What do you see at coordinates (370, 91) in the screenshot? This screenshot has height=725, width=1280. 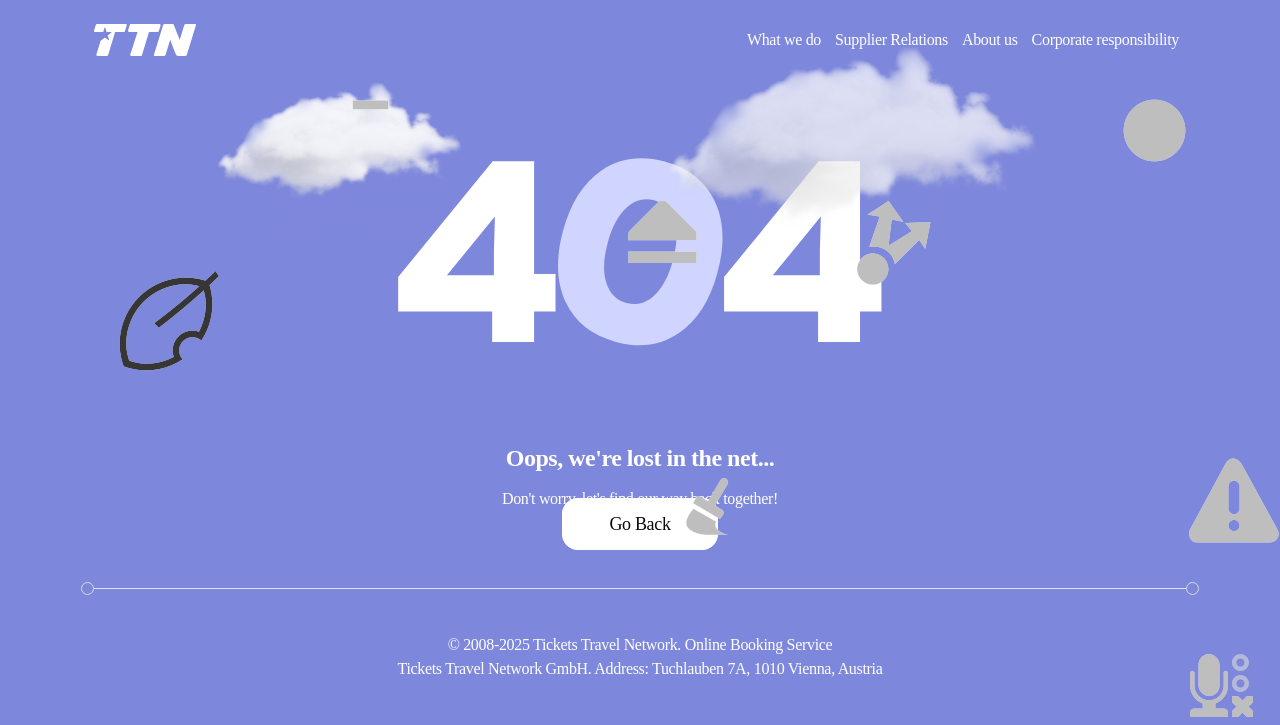 I see `minimize the current window` at bounding box center [370, 91].